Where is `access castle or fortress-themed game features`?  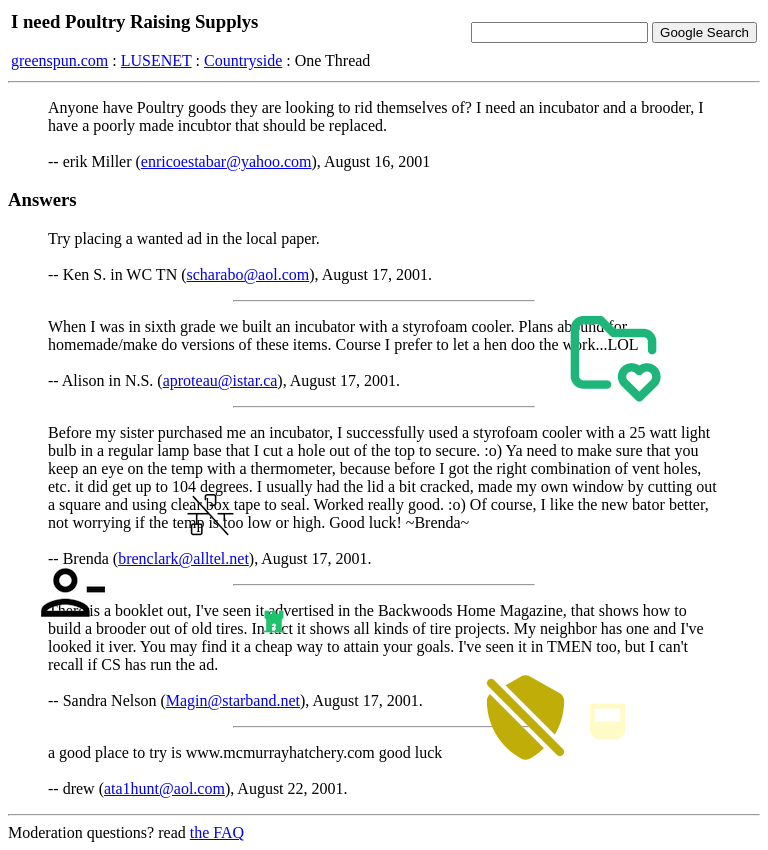
access castle or fortress-themed game features is located at coordinates (274, 621).